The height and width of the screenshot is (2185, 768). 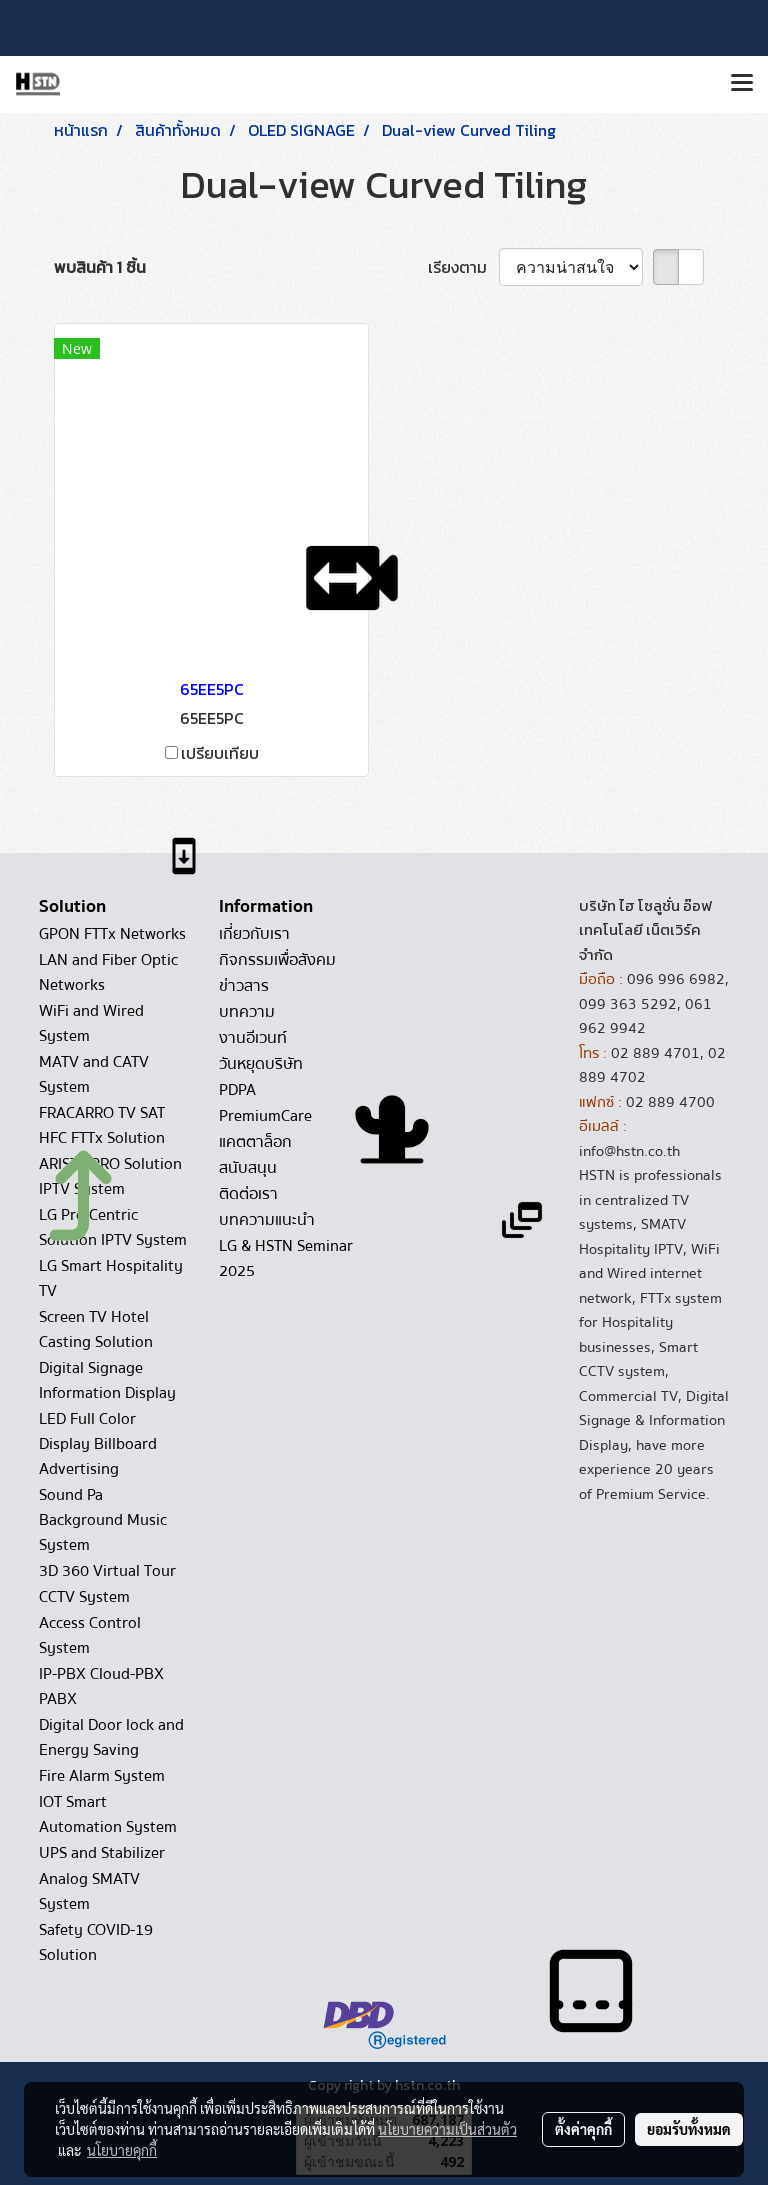 I want to click on download a system update to your device, so click(x=184, y=856).